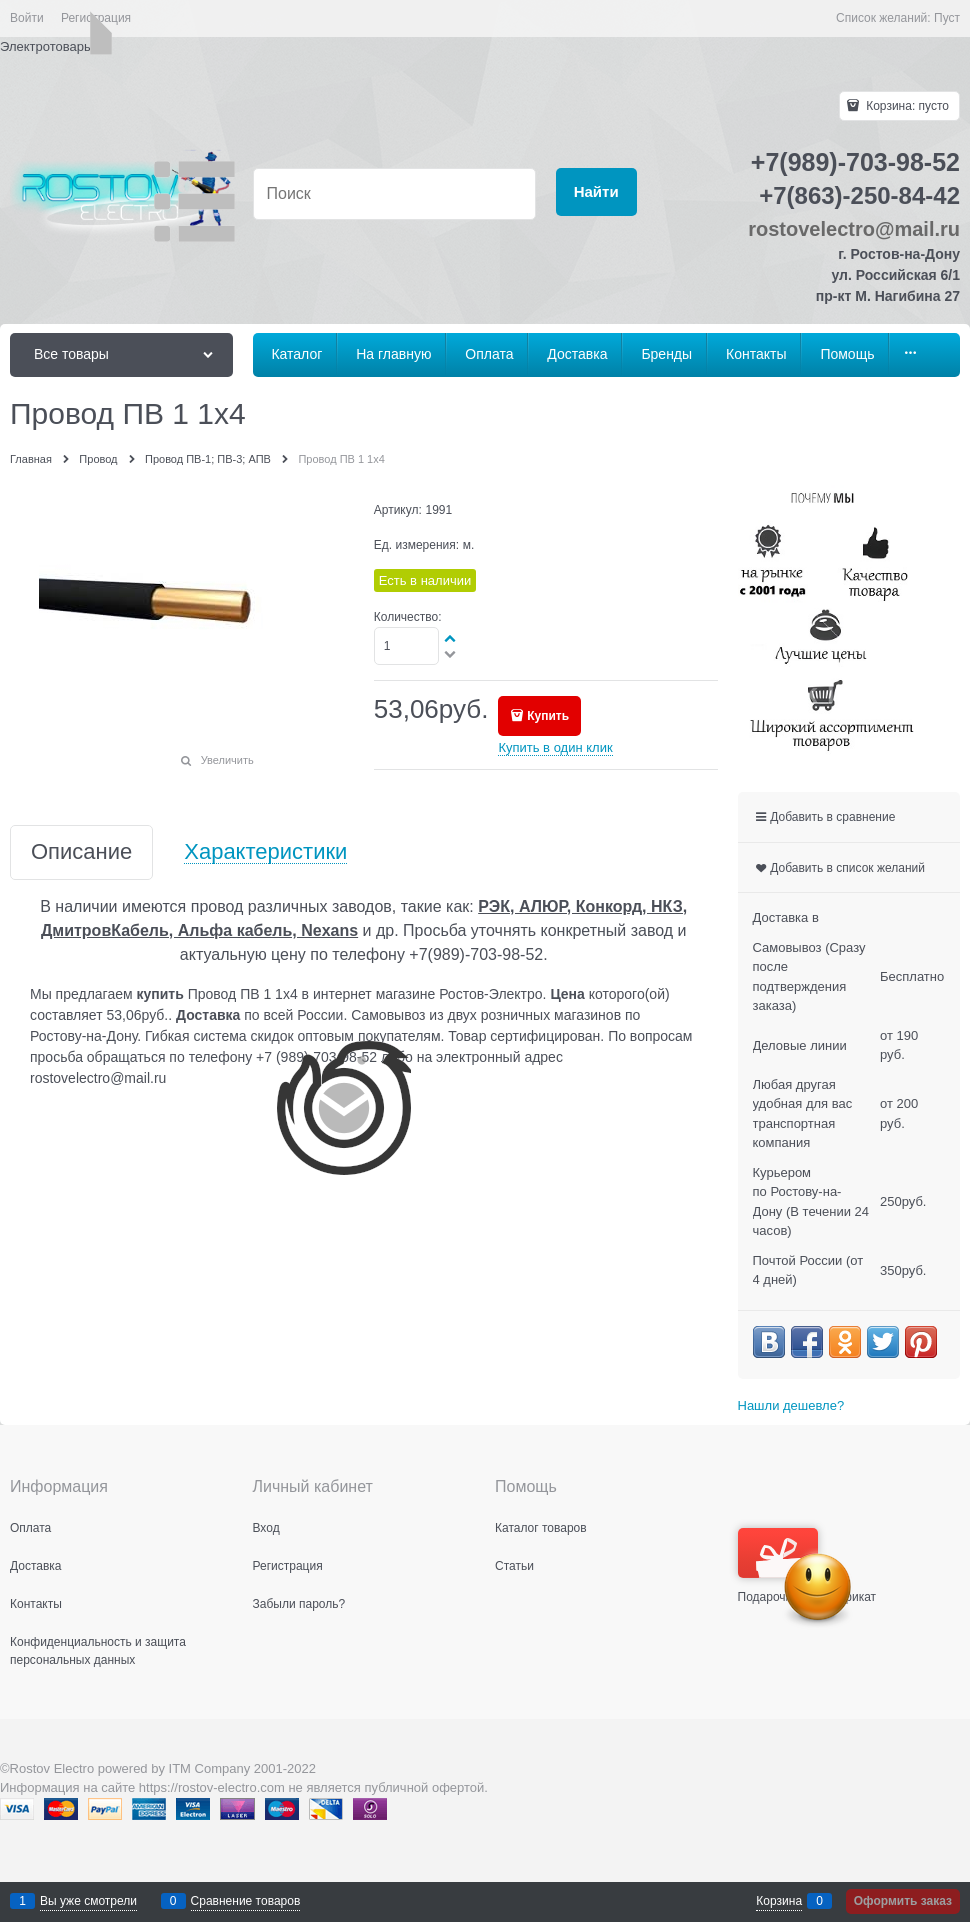 The width and height of the screenshot is (970, 1922). Describe the element at coordinates (344, 1108) in the screenshot. I see `open thunderbird email client` at that location.